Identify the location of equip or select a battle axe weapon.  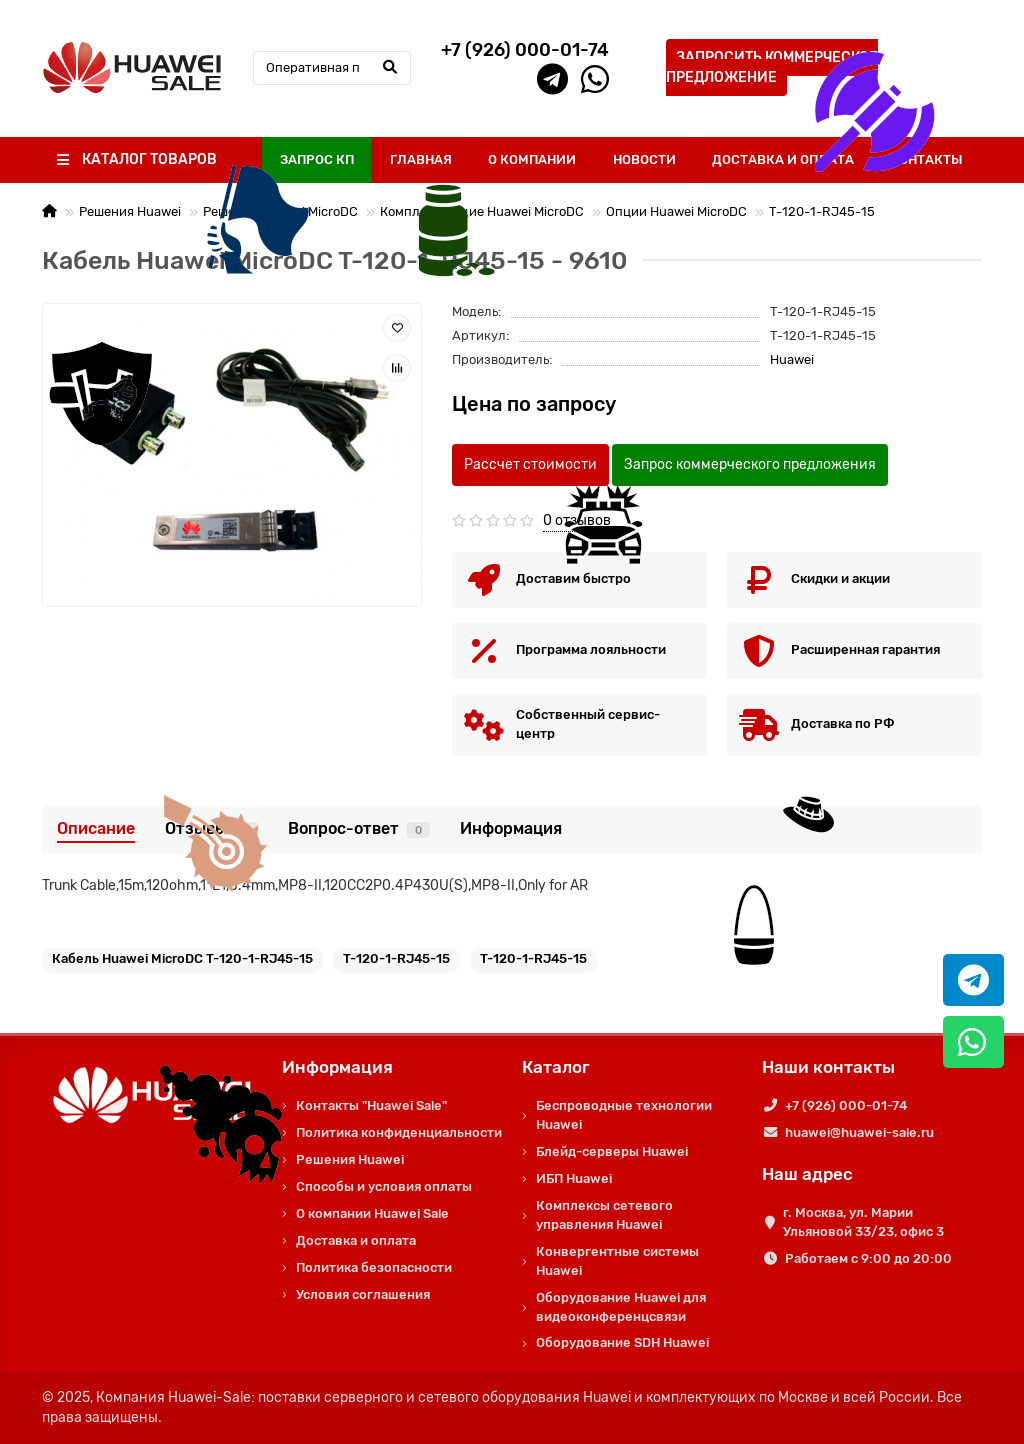
(874, 111).